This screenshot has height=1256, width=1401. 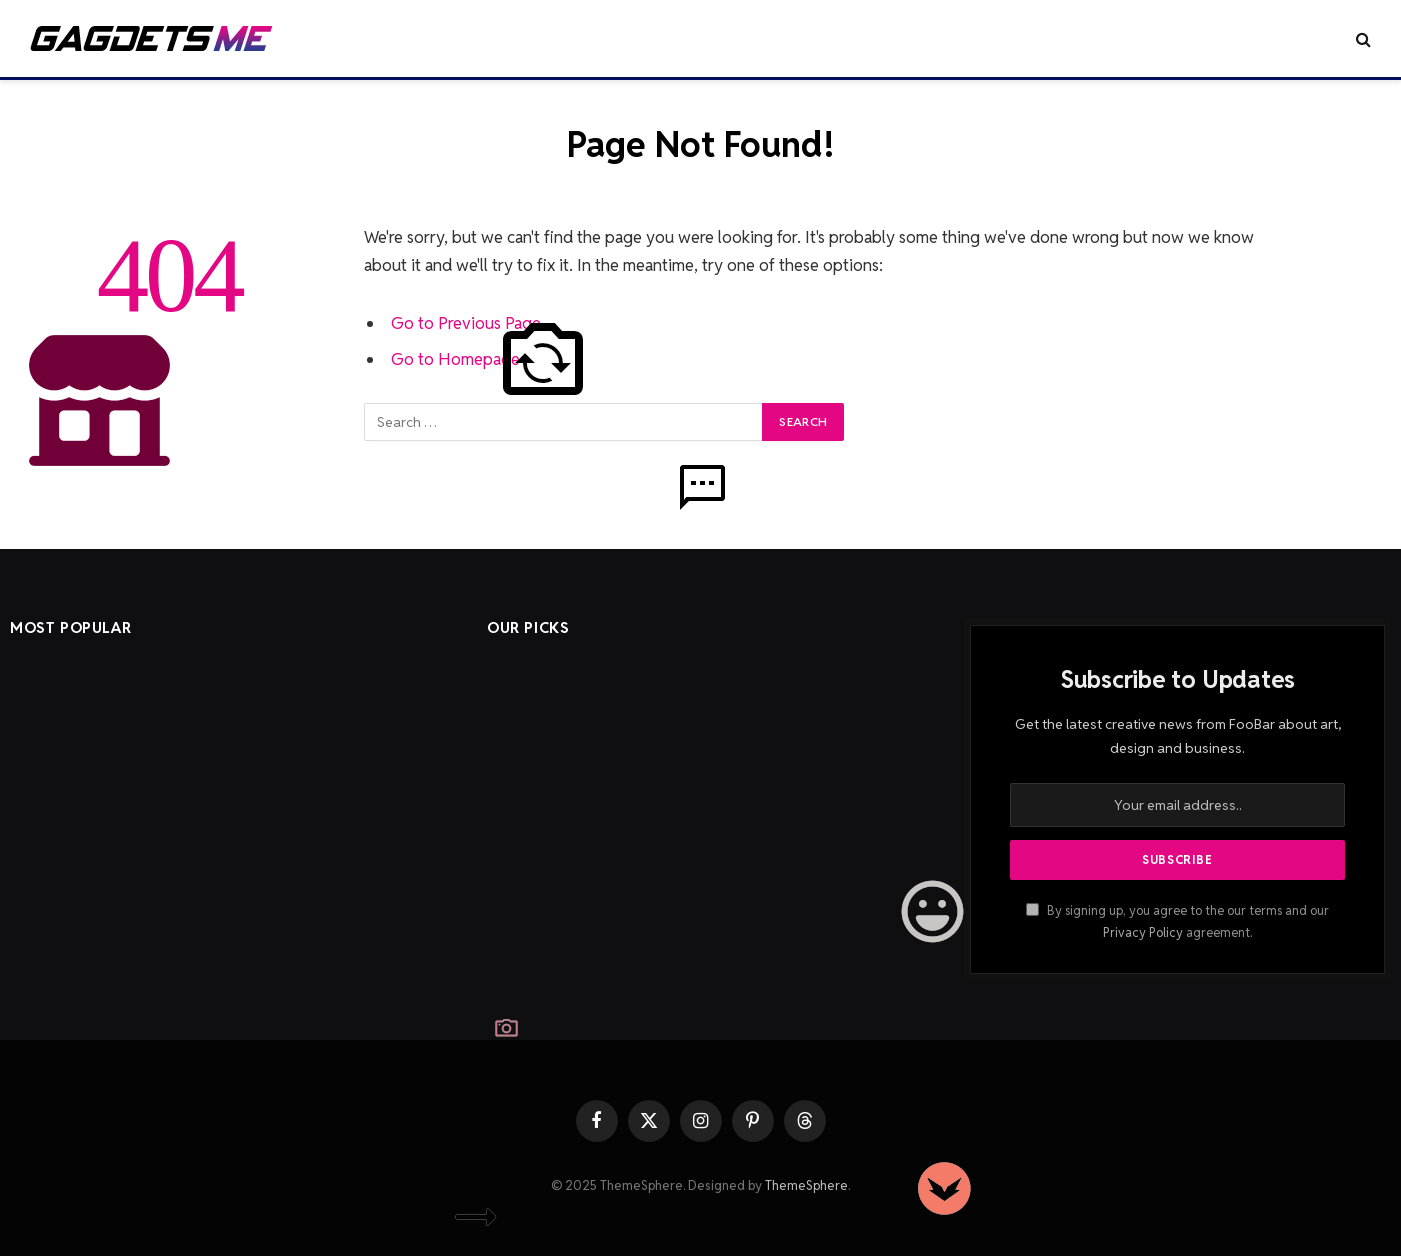 I want to click on open text messages, so click(x=702, y=487).